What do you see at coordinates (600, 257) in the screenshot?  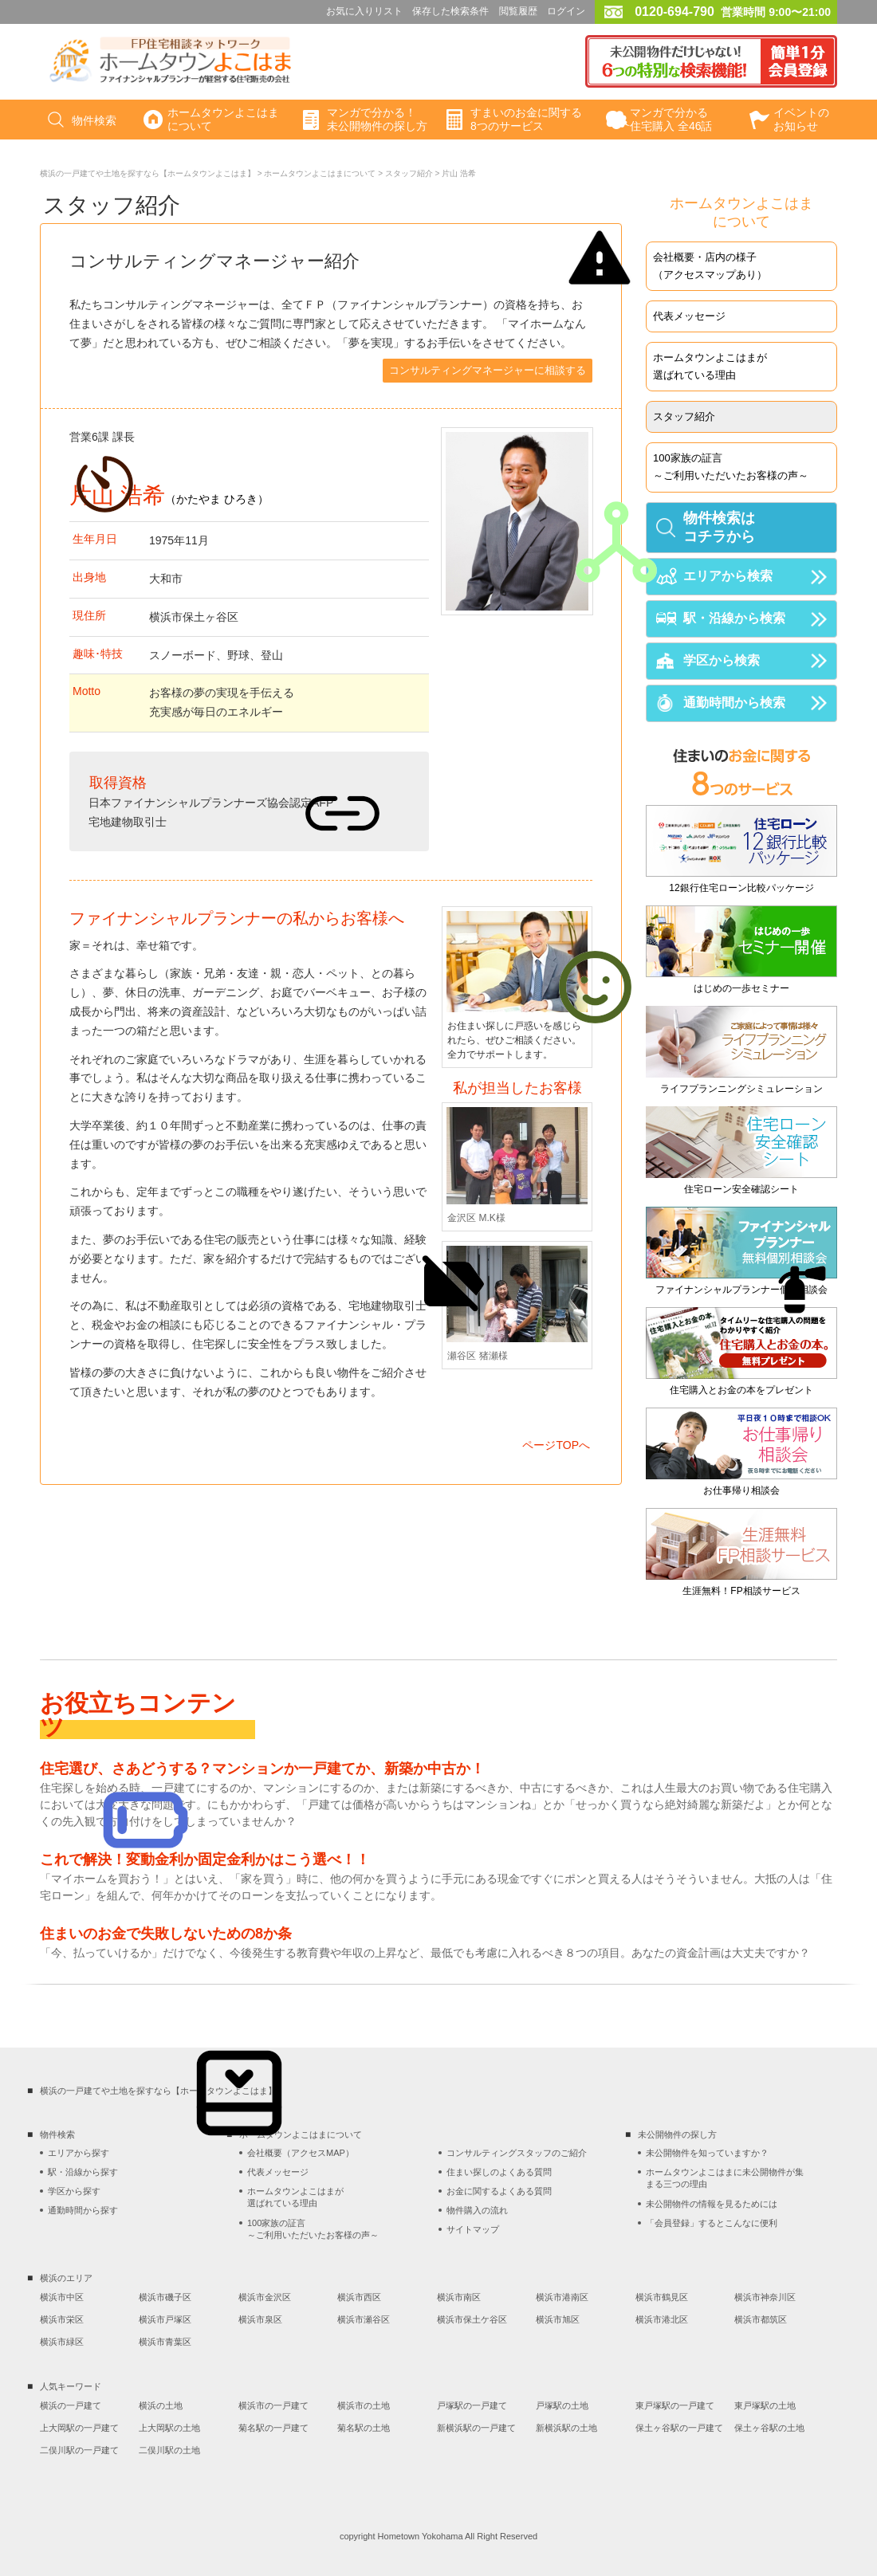 I see `indicates a warning or potential problem` at bounding box center [600, 257].